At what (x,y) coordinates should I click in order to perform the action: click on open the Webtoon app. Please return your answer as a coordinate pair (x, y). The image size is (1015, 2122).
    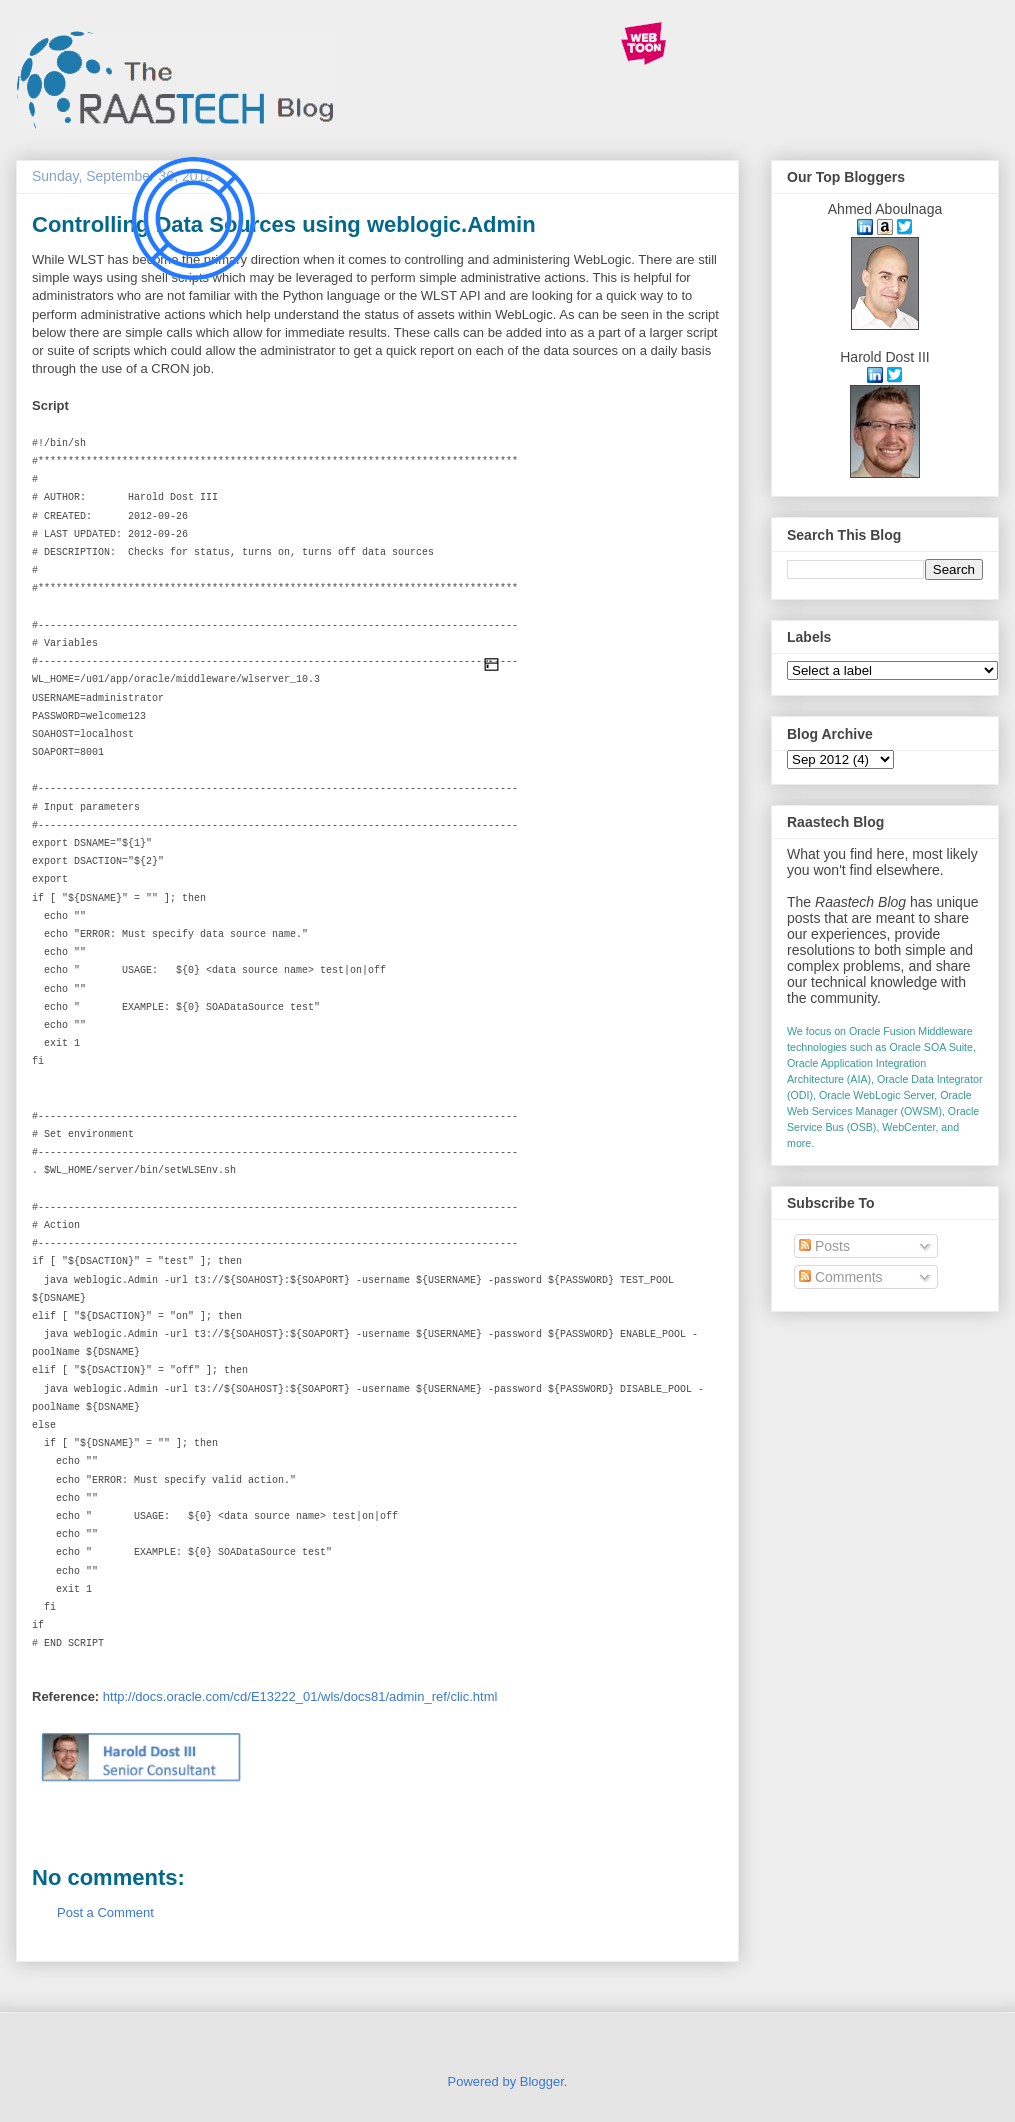
    Looking at the image, I should click on (643, 43).